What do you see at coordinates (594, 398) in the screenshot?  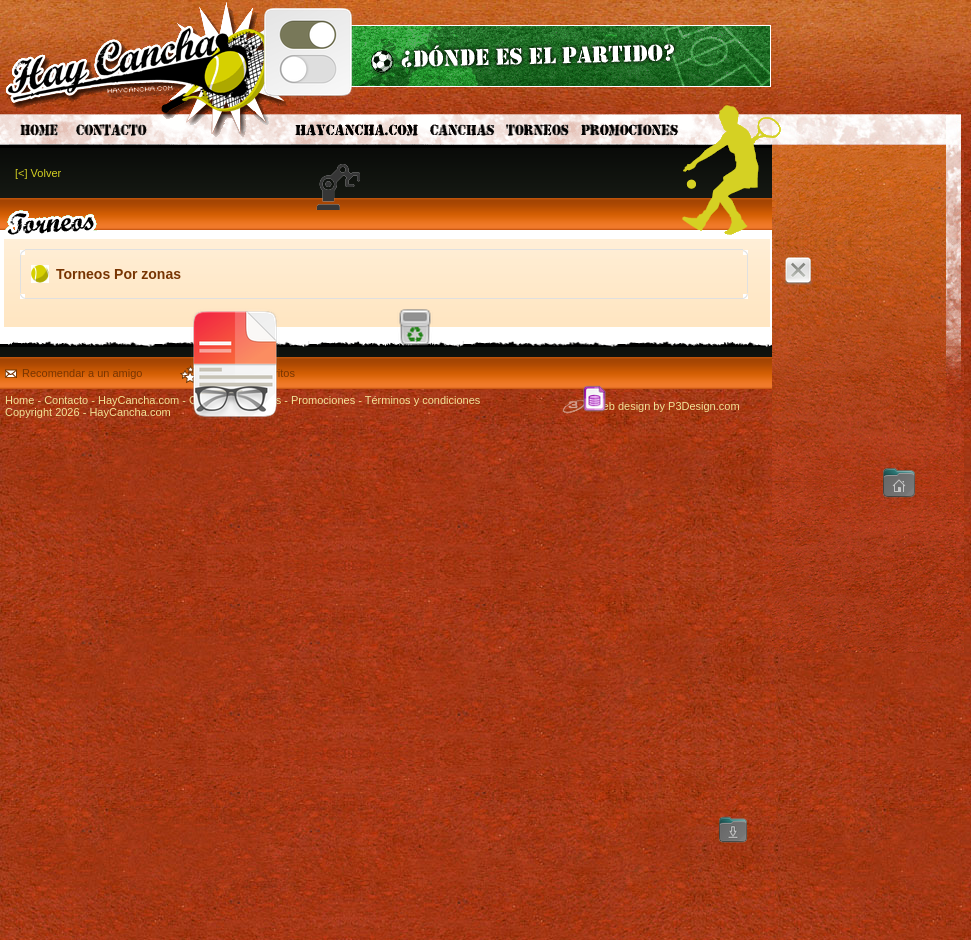 I see `open a database template file` at bounding box center [594, 398].